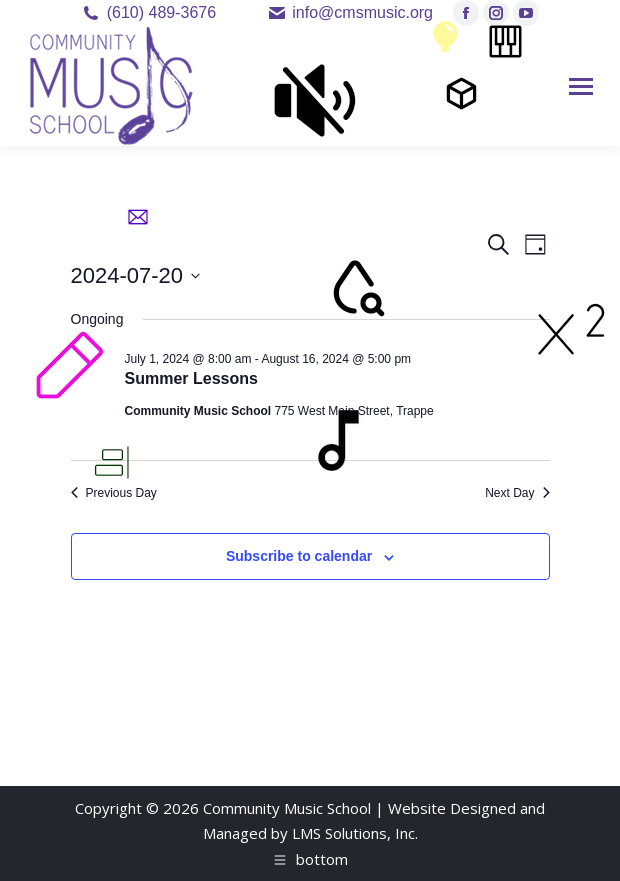 This screenshot has height=881, width=620. What do you see at coordinates (313, 100) in the screenshot?
I see `mute audio or sound` at bounding box center [313, 100].